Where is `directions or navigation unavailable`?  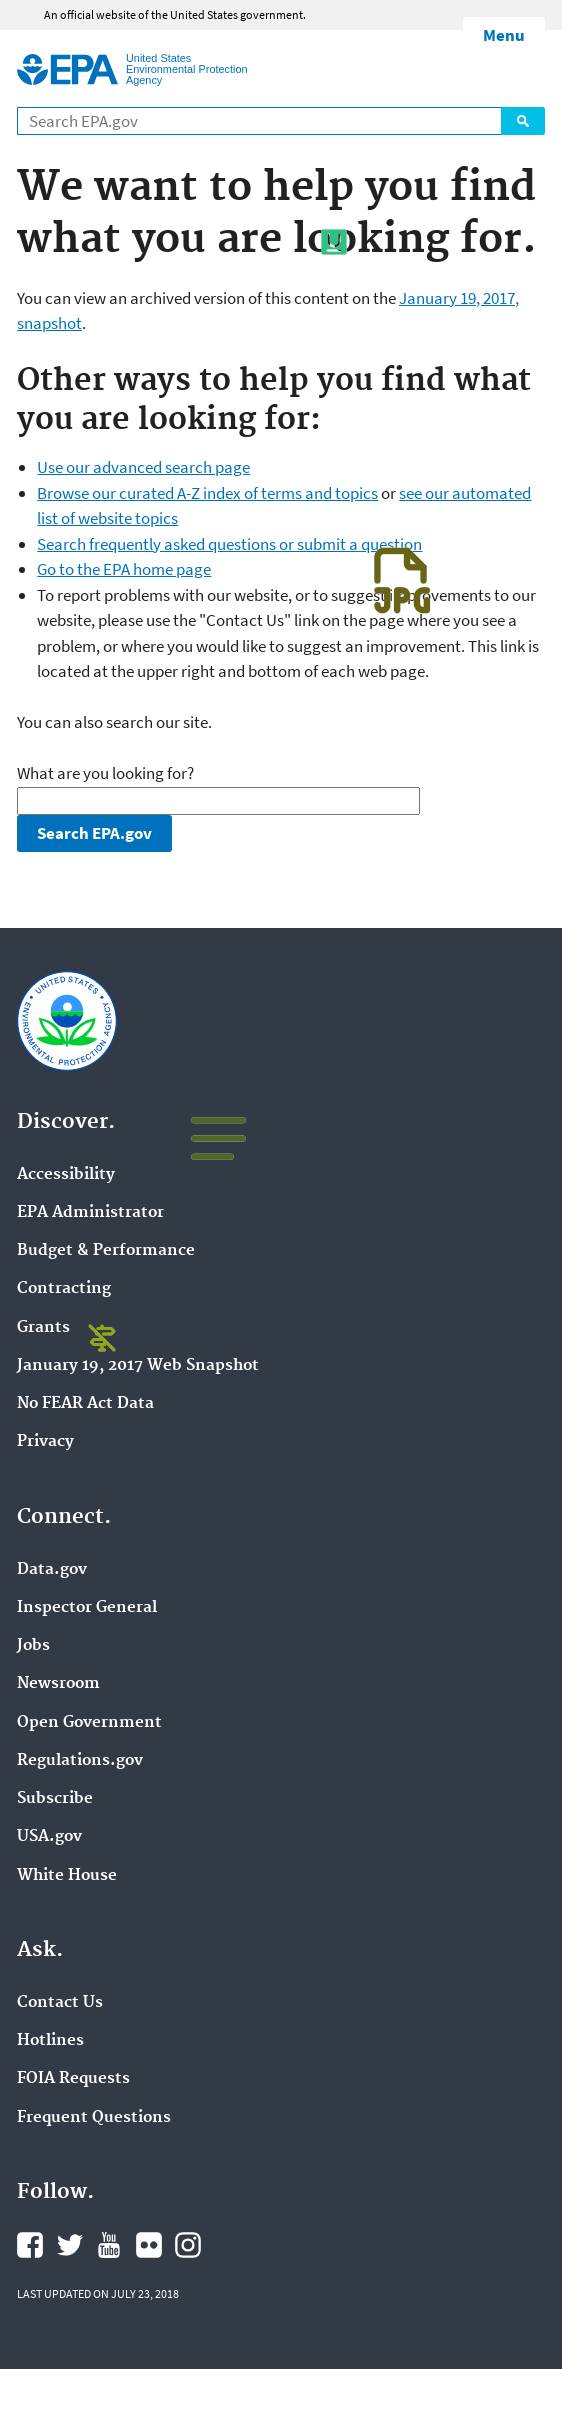 directions or navigation unavailable is located at coordinates (102, 1338).